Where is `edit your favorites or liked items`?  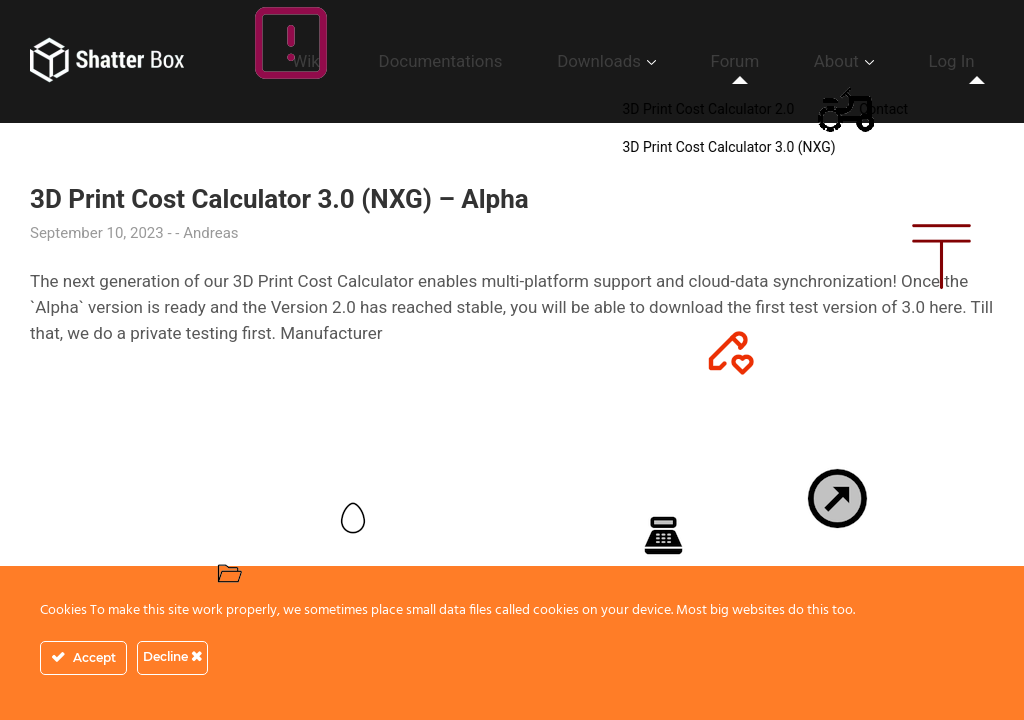
edit your favorites or liked items is located at coordinates (729, 350).